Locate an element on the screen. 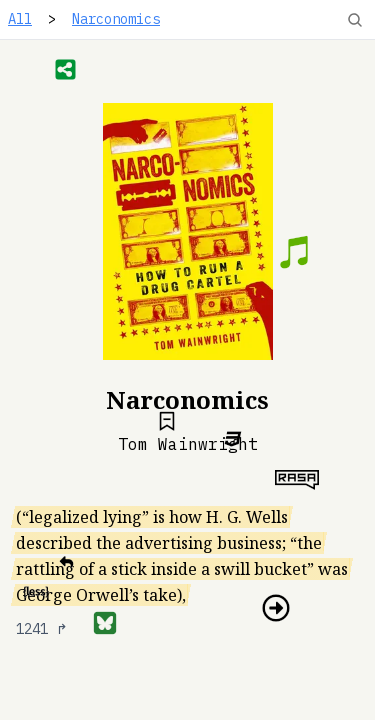 Image resolution: width=375 pixels, height=720 pixels. rasa company logo is located at coordinates (297, 480).